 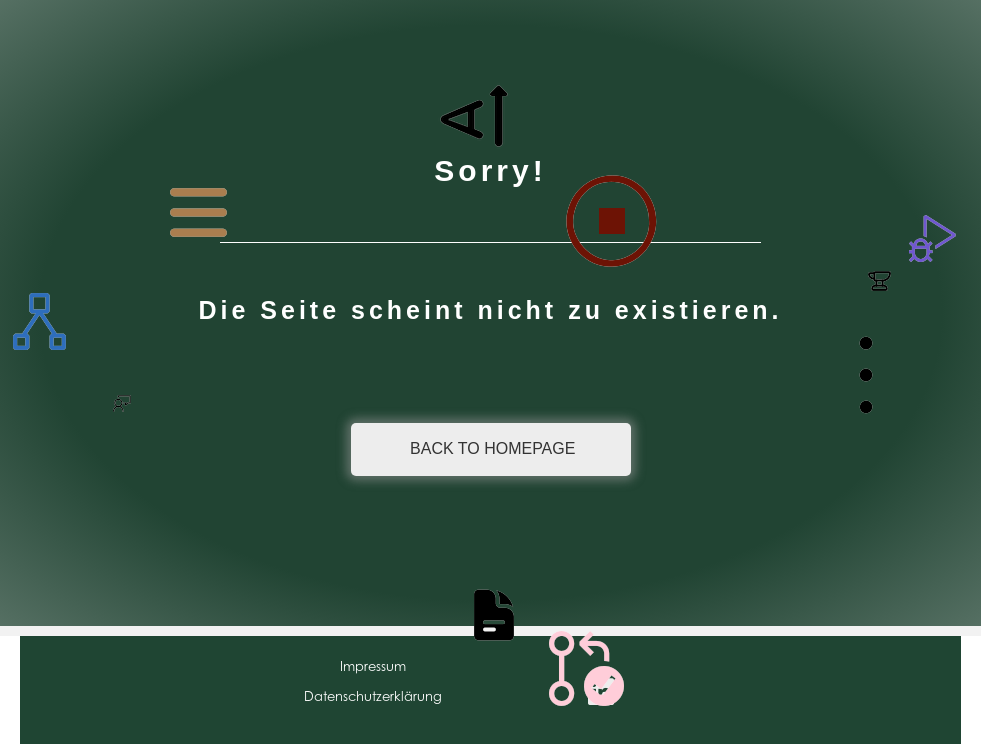 What do you see at coordinates (475, 115) in the screenshot?
I see `rotate text orientation upward` at bounding box center [475, 115].